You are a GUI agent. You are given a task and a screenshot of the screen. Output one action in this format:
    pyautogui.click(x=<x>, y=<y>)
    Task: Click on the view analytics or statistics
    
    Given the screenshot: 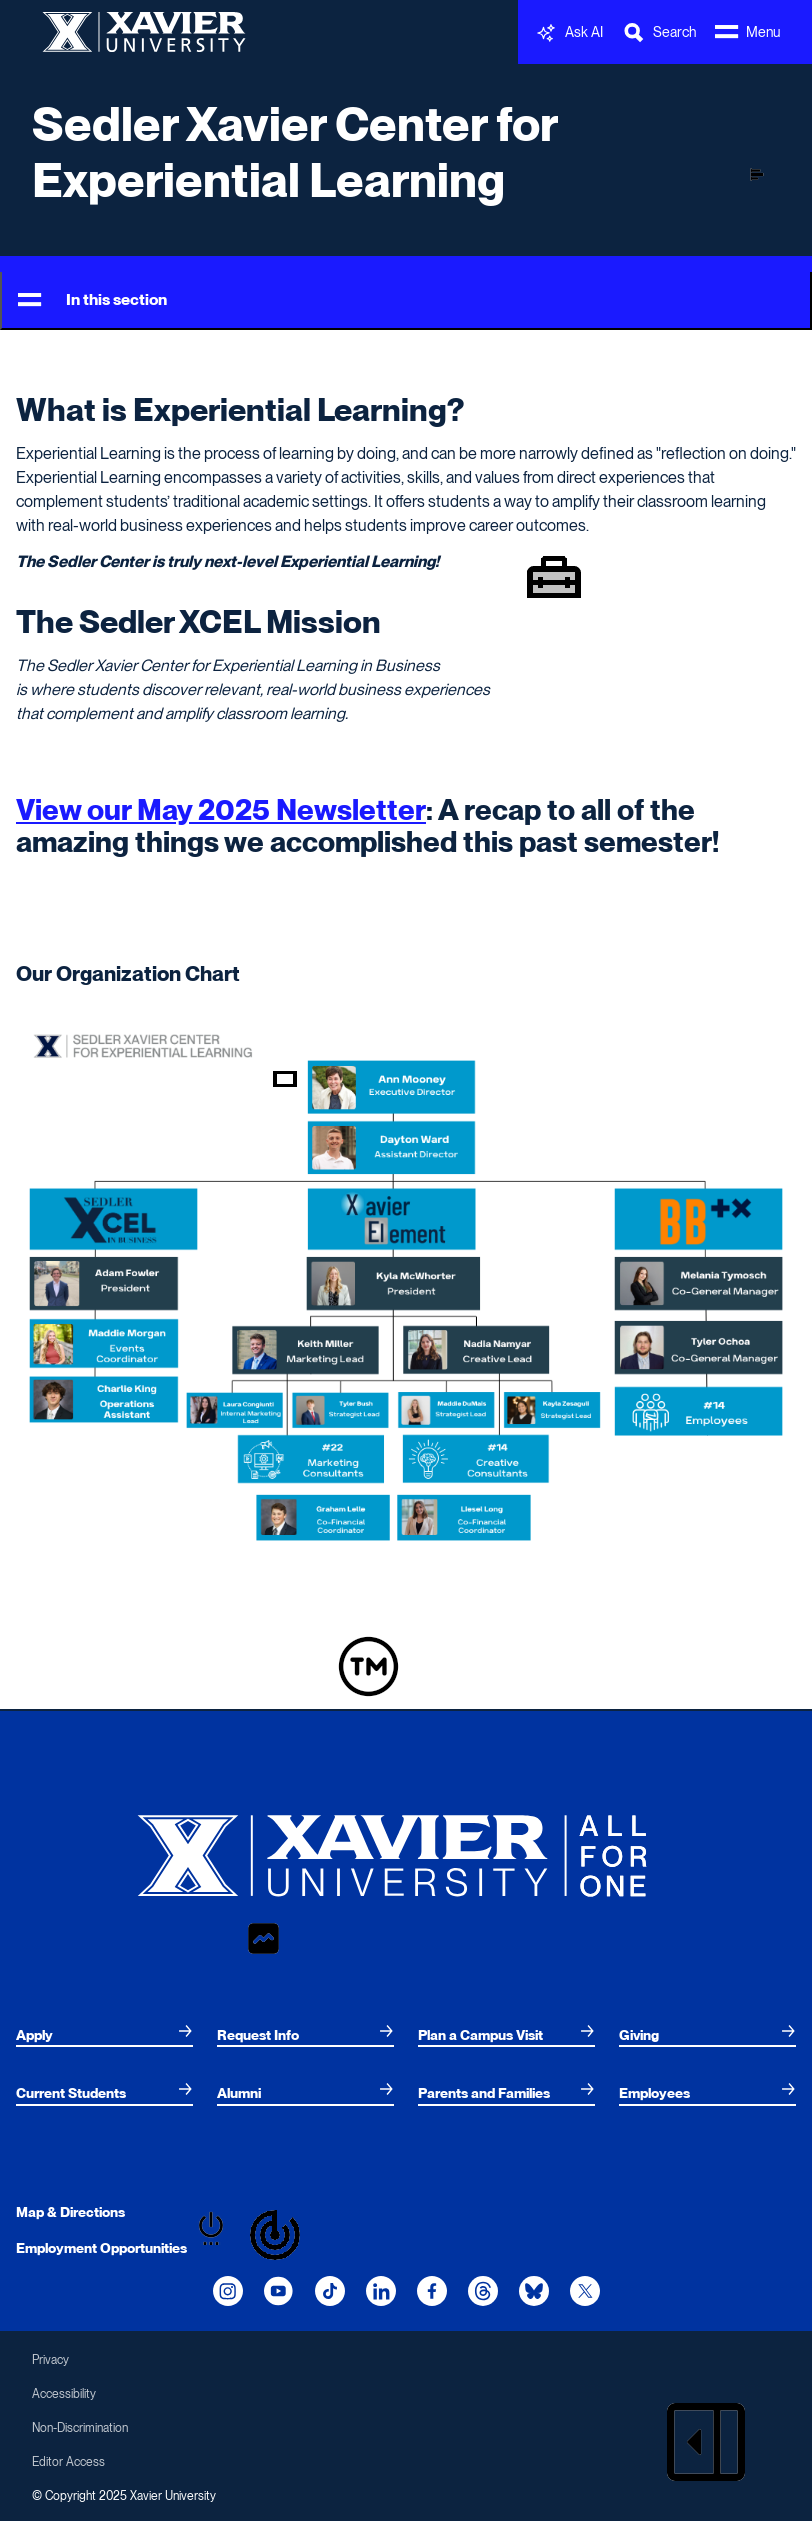 What is the action you would take?
    pyautogui.click(x=263, y=1938)
    